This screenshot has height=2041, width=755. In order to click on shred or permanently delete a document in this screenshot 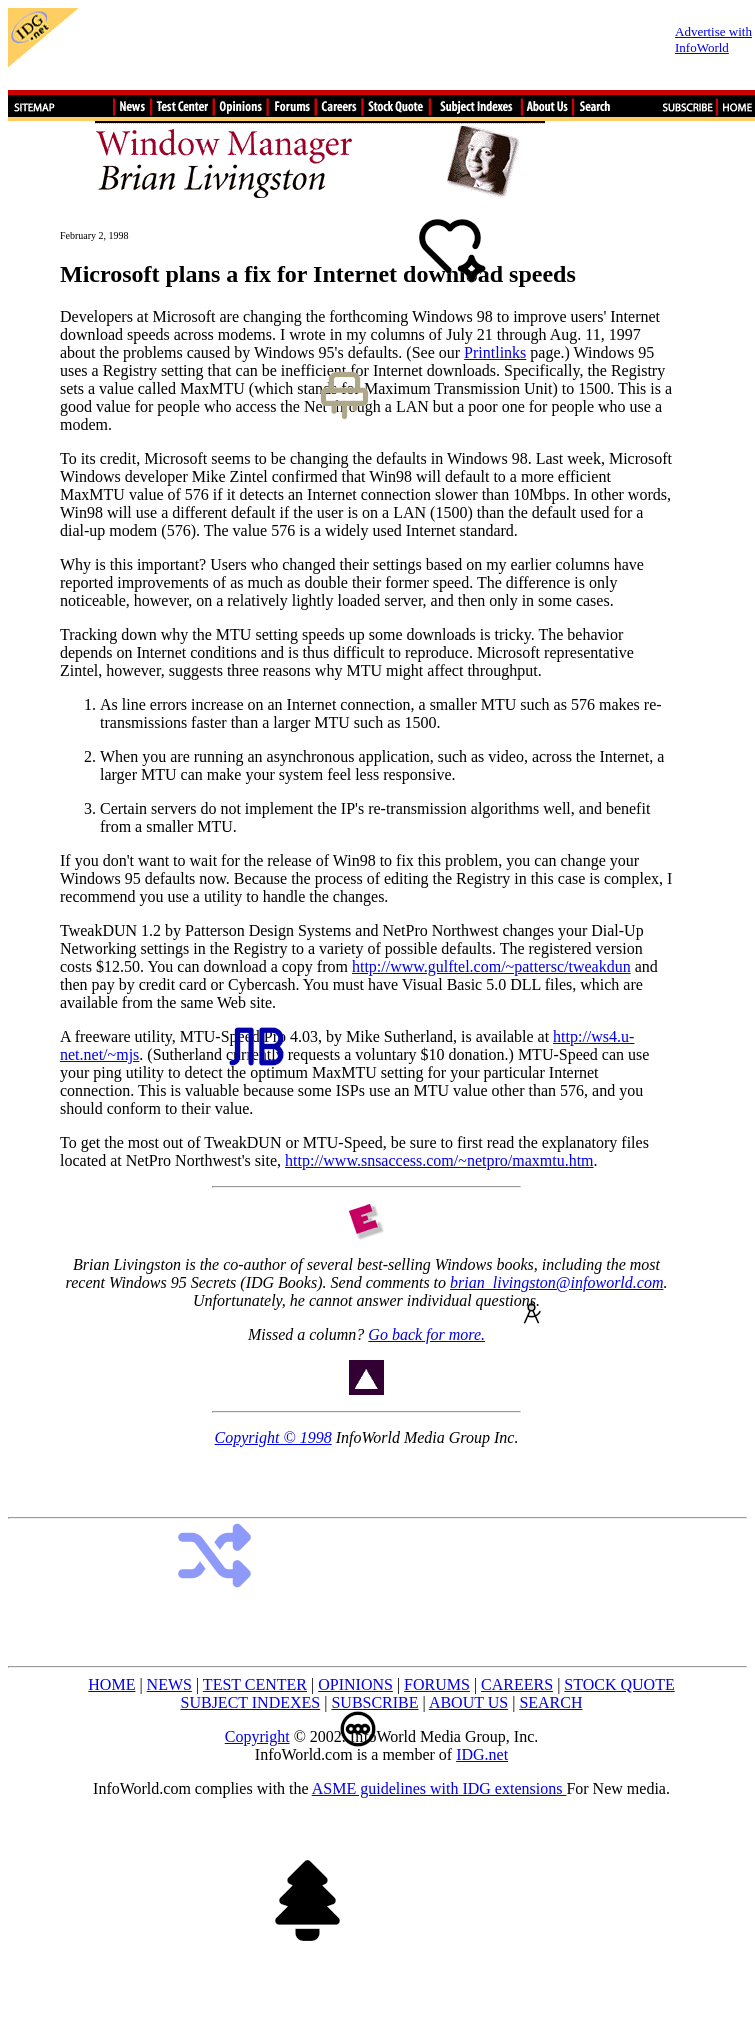, I will do `click(344, 395)`.